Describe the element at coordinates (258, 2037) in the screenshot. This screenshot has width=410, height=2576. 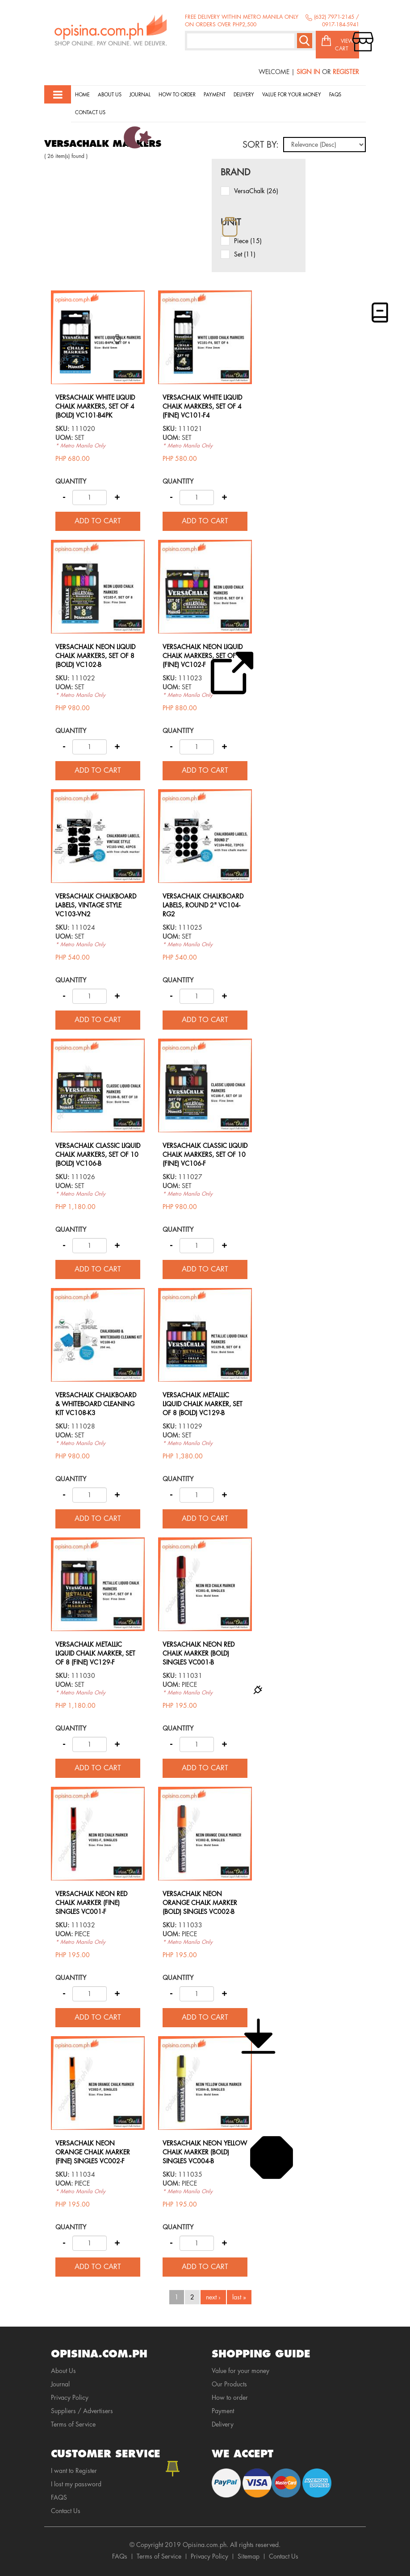
I see `download a file` at that location.